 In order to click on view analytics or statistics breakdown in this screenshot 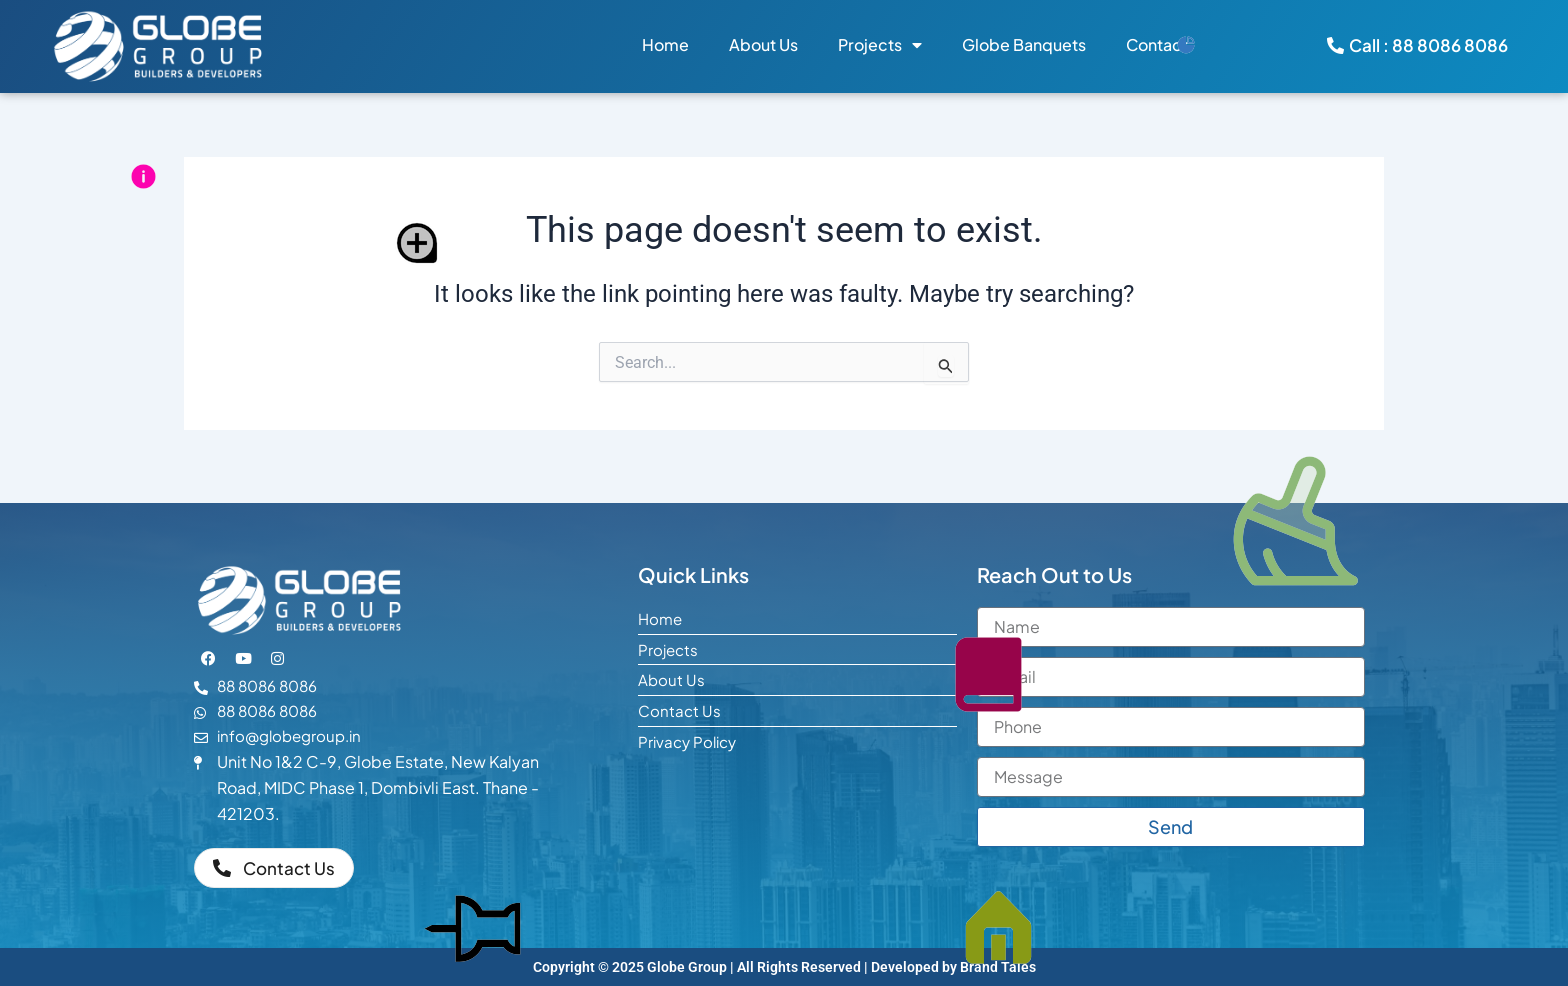, I will do `click(1186, 45)`.